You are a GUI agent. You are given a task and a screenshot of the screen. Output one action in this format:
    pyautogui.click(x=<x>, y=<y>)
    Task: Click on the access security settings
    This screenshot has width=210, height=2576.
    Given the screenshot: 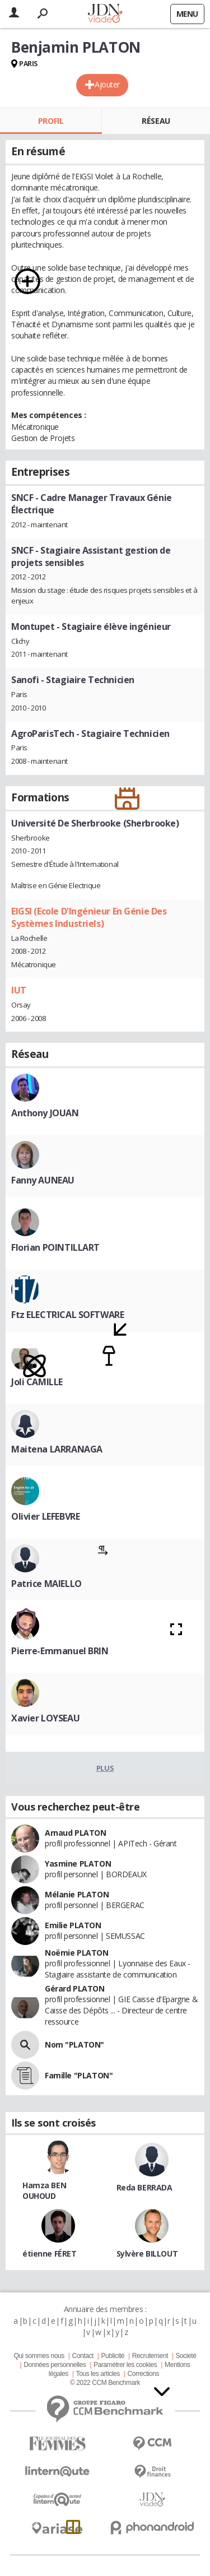 What is the action you would take?
    pyautogui.click(x=26, y=1619)
    